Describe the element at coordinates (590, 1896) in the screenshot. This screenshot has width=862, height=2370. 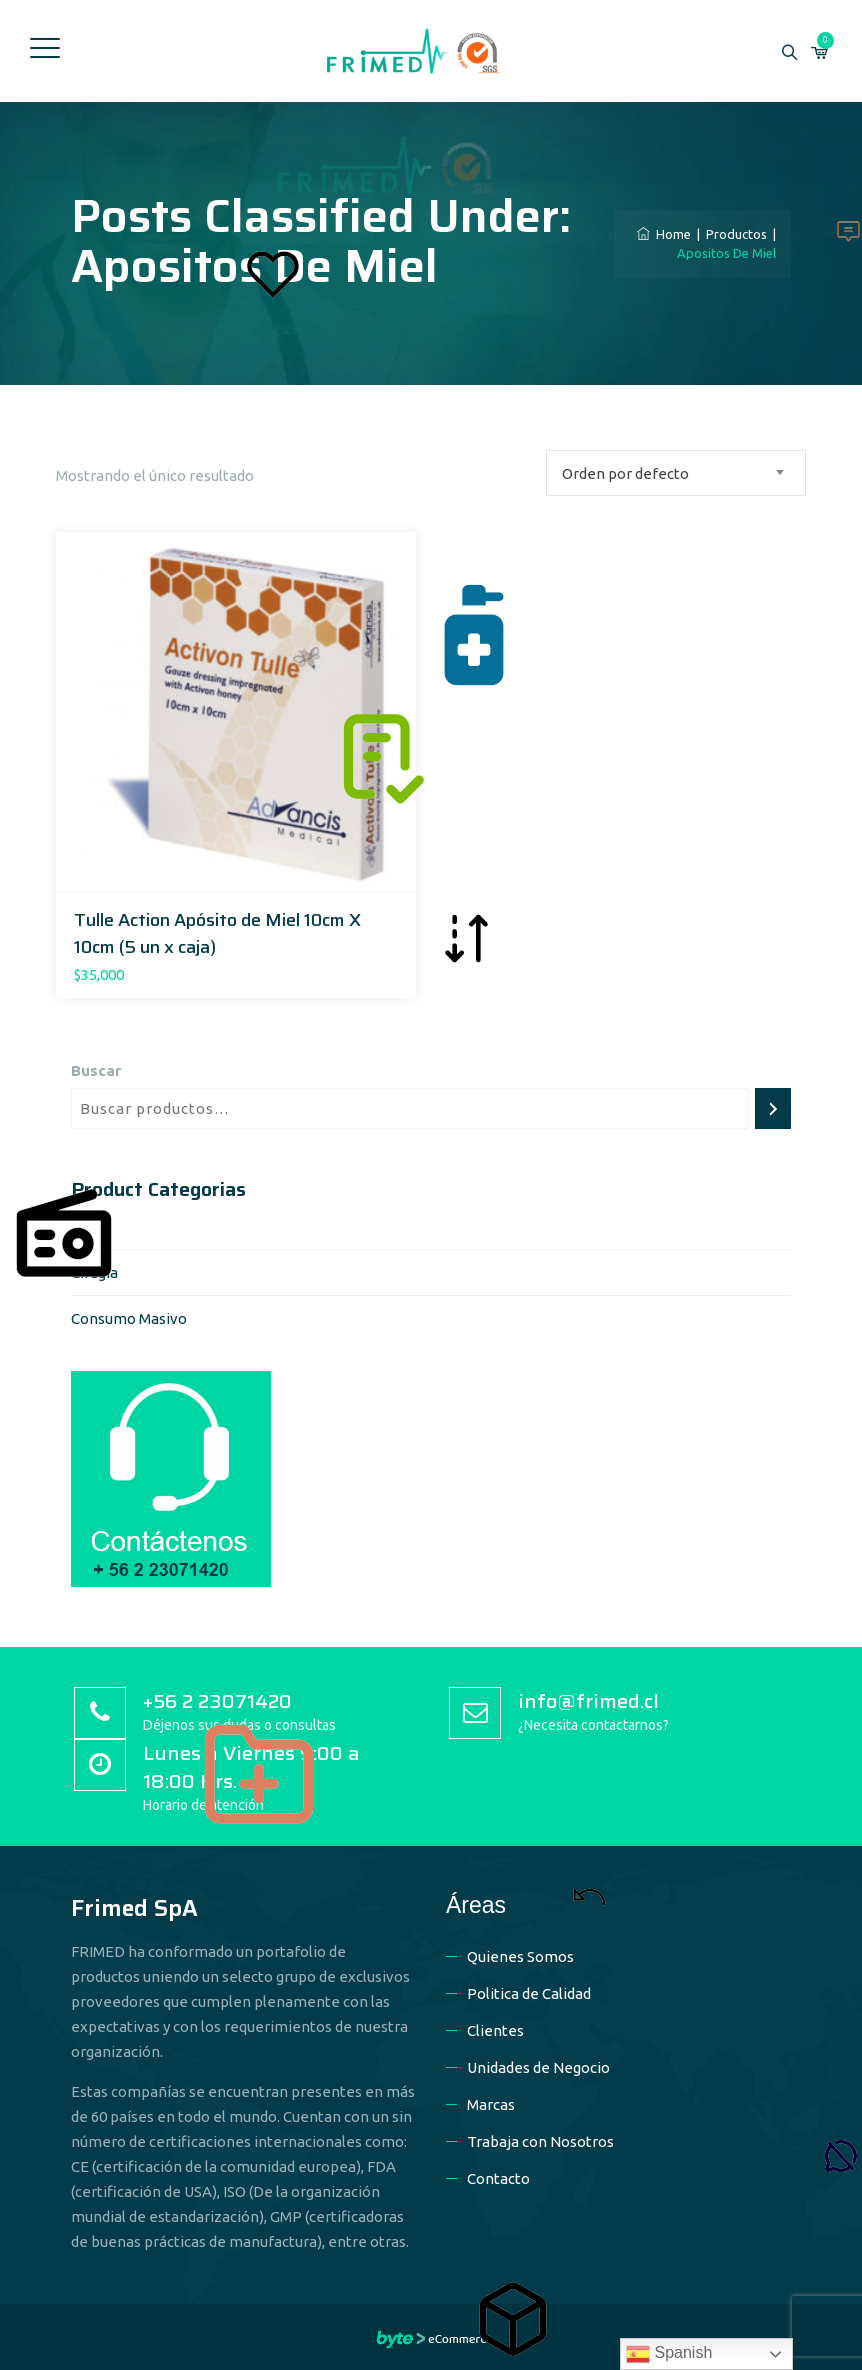
I see `undo previous action` at that location.